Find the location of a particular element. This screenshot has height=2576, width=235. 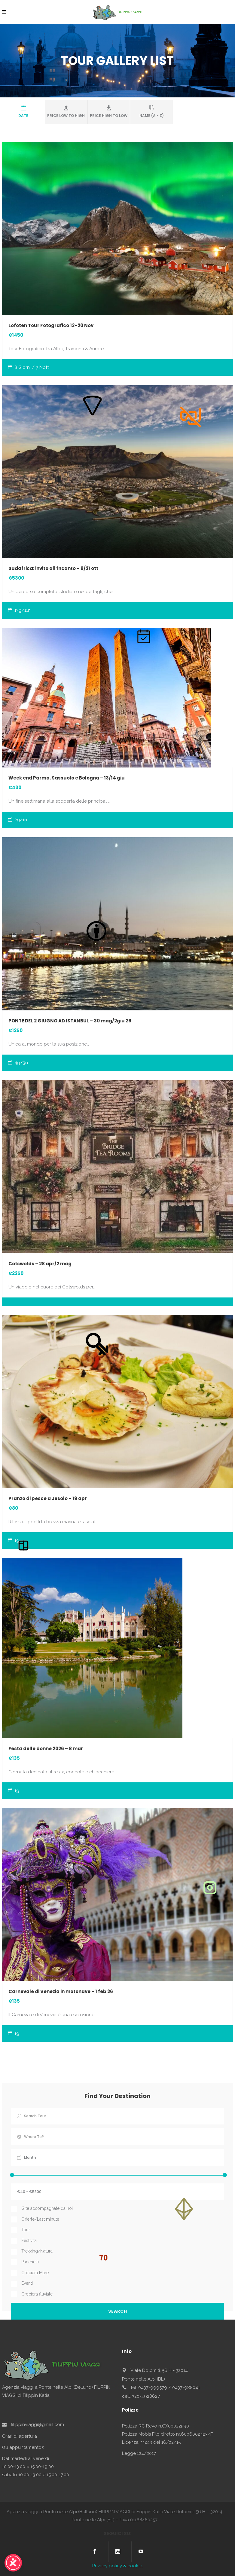

disable scuba or diving mode is located at coordinates (191, 417).